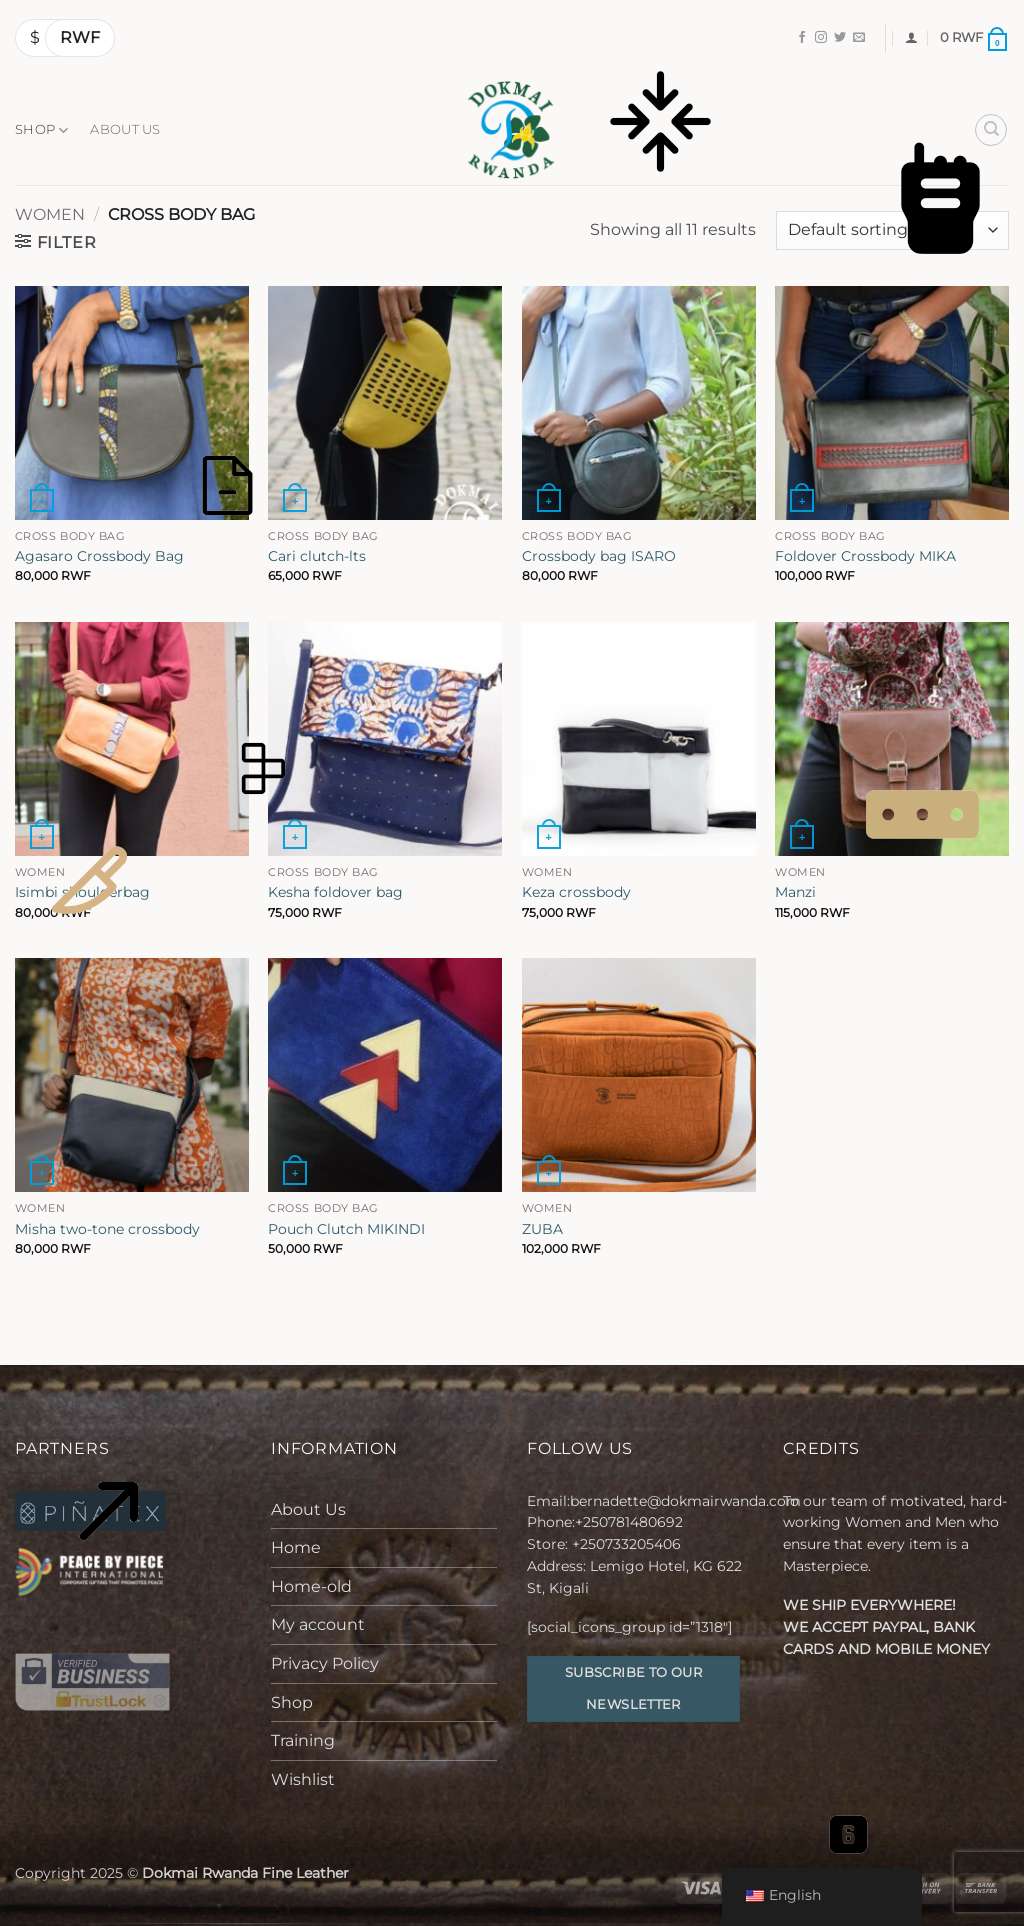 The image size is (1024, 1926). What do you see at coordinates (227, 485) in the screenshot?
I see `remove a file from selection` at bounding box center [227, 485].